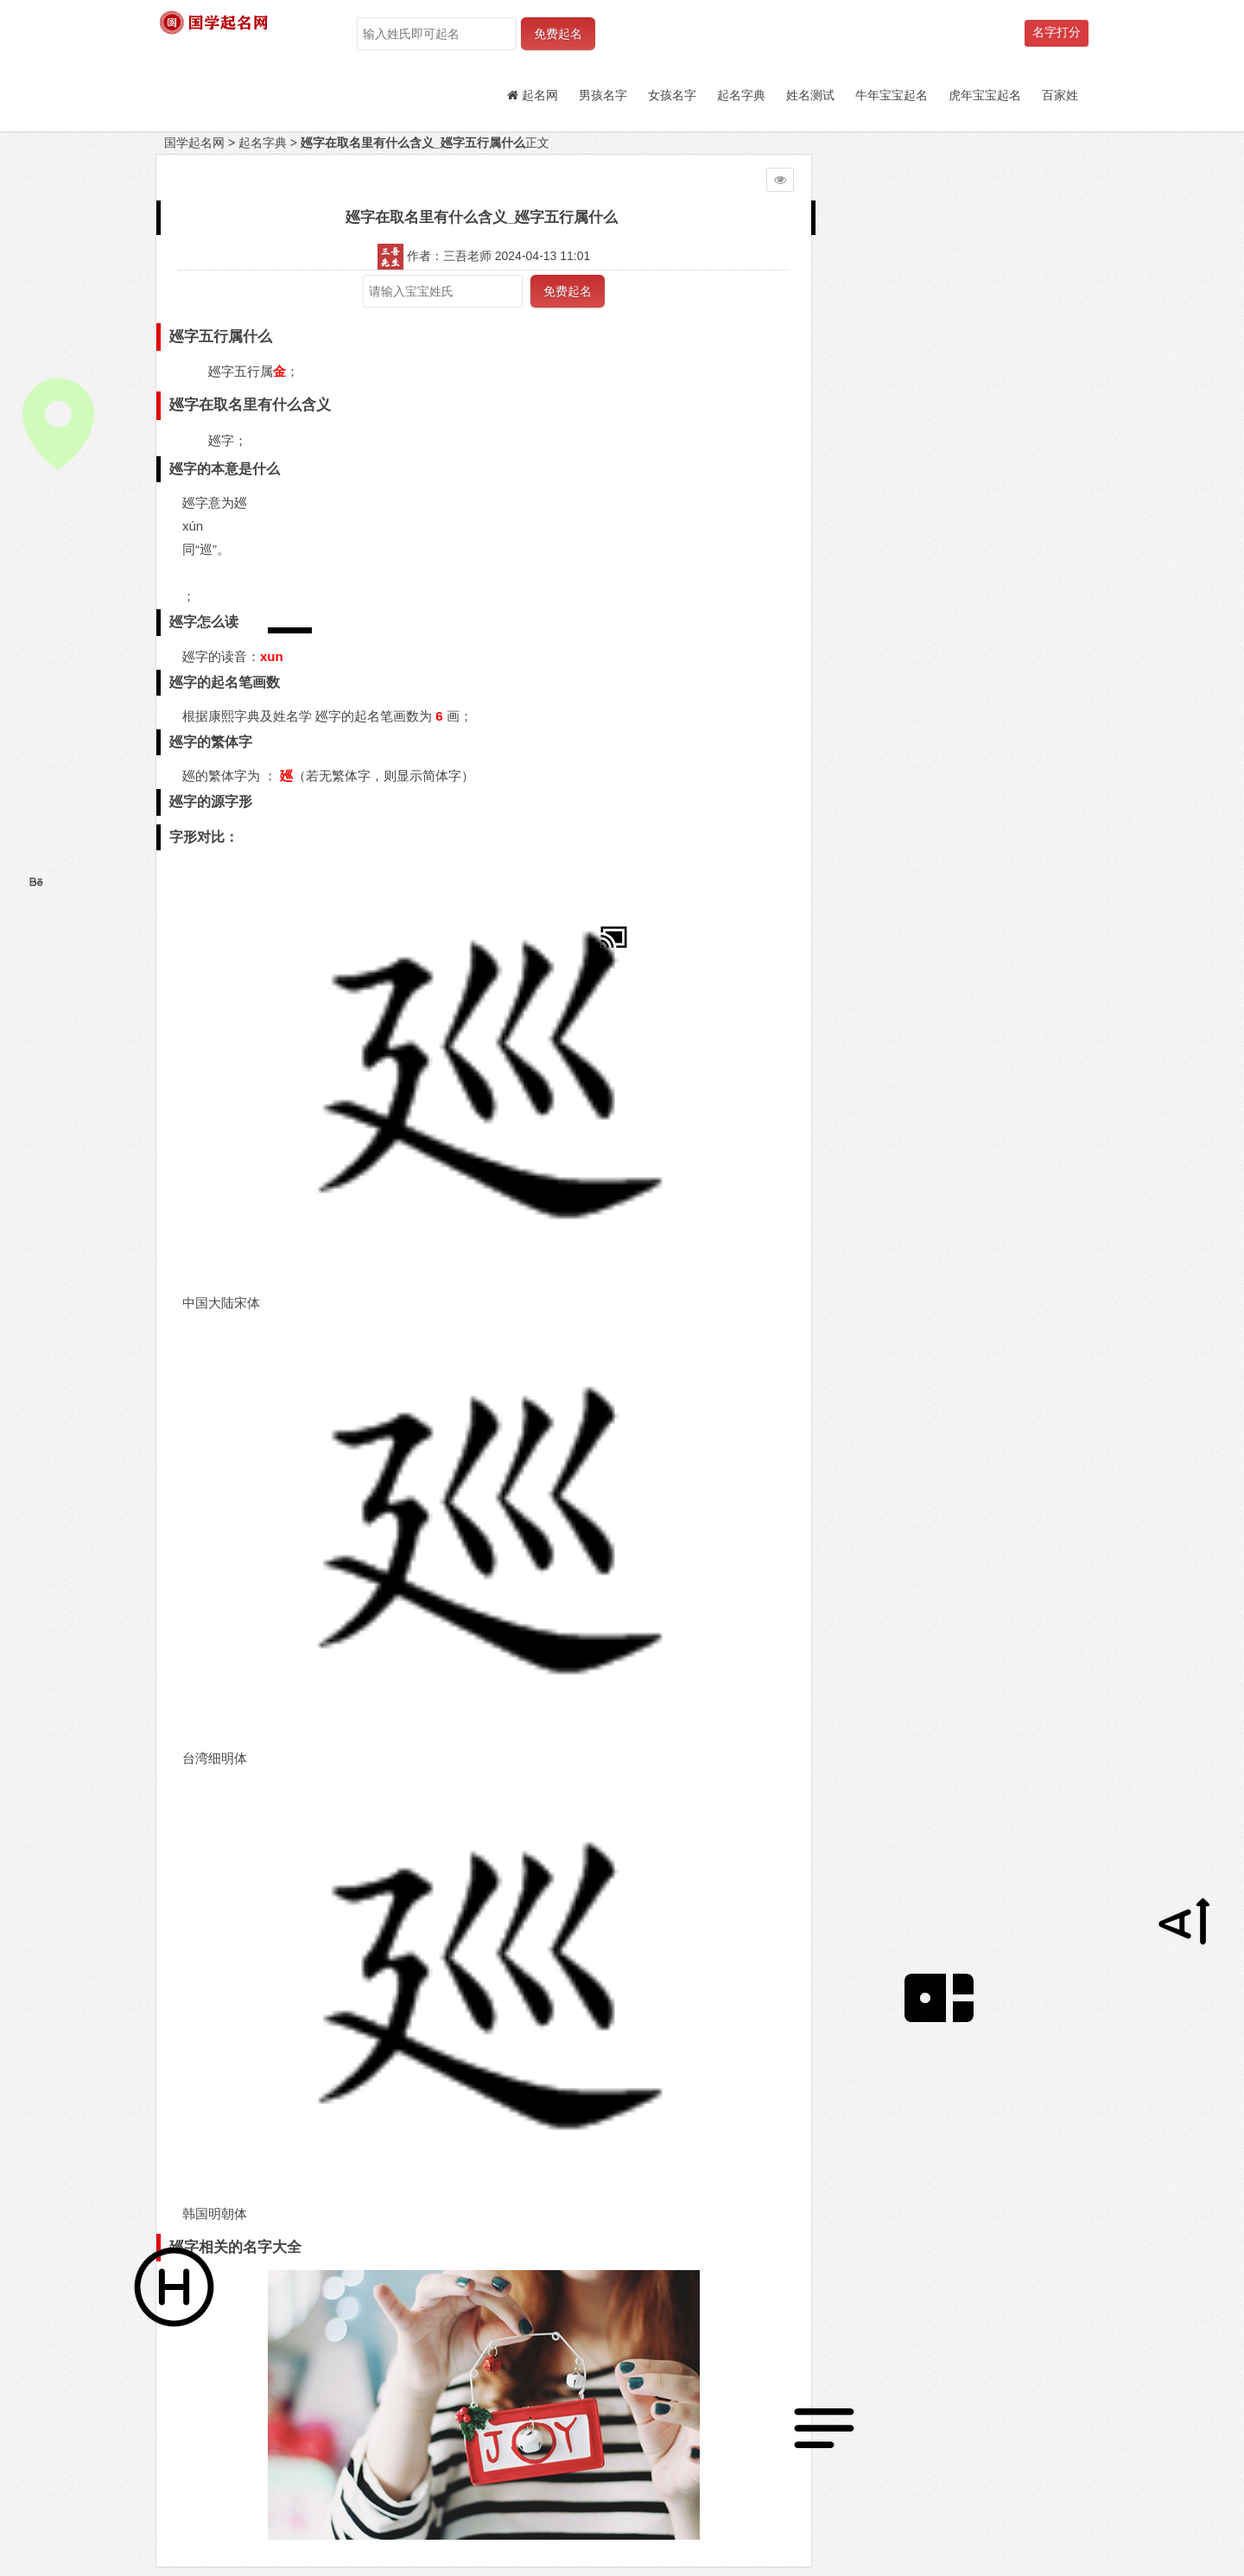 The image size is (1244, 2576). Describe the element at coordinates (1185, 1921) in the screenshot. I see `rotate text orientation upward` at that location.